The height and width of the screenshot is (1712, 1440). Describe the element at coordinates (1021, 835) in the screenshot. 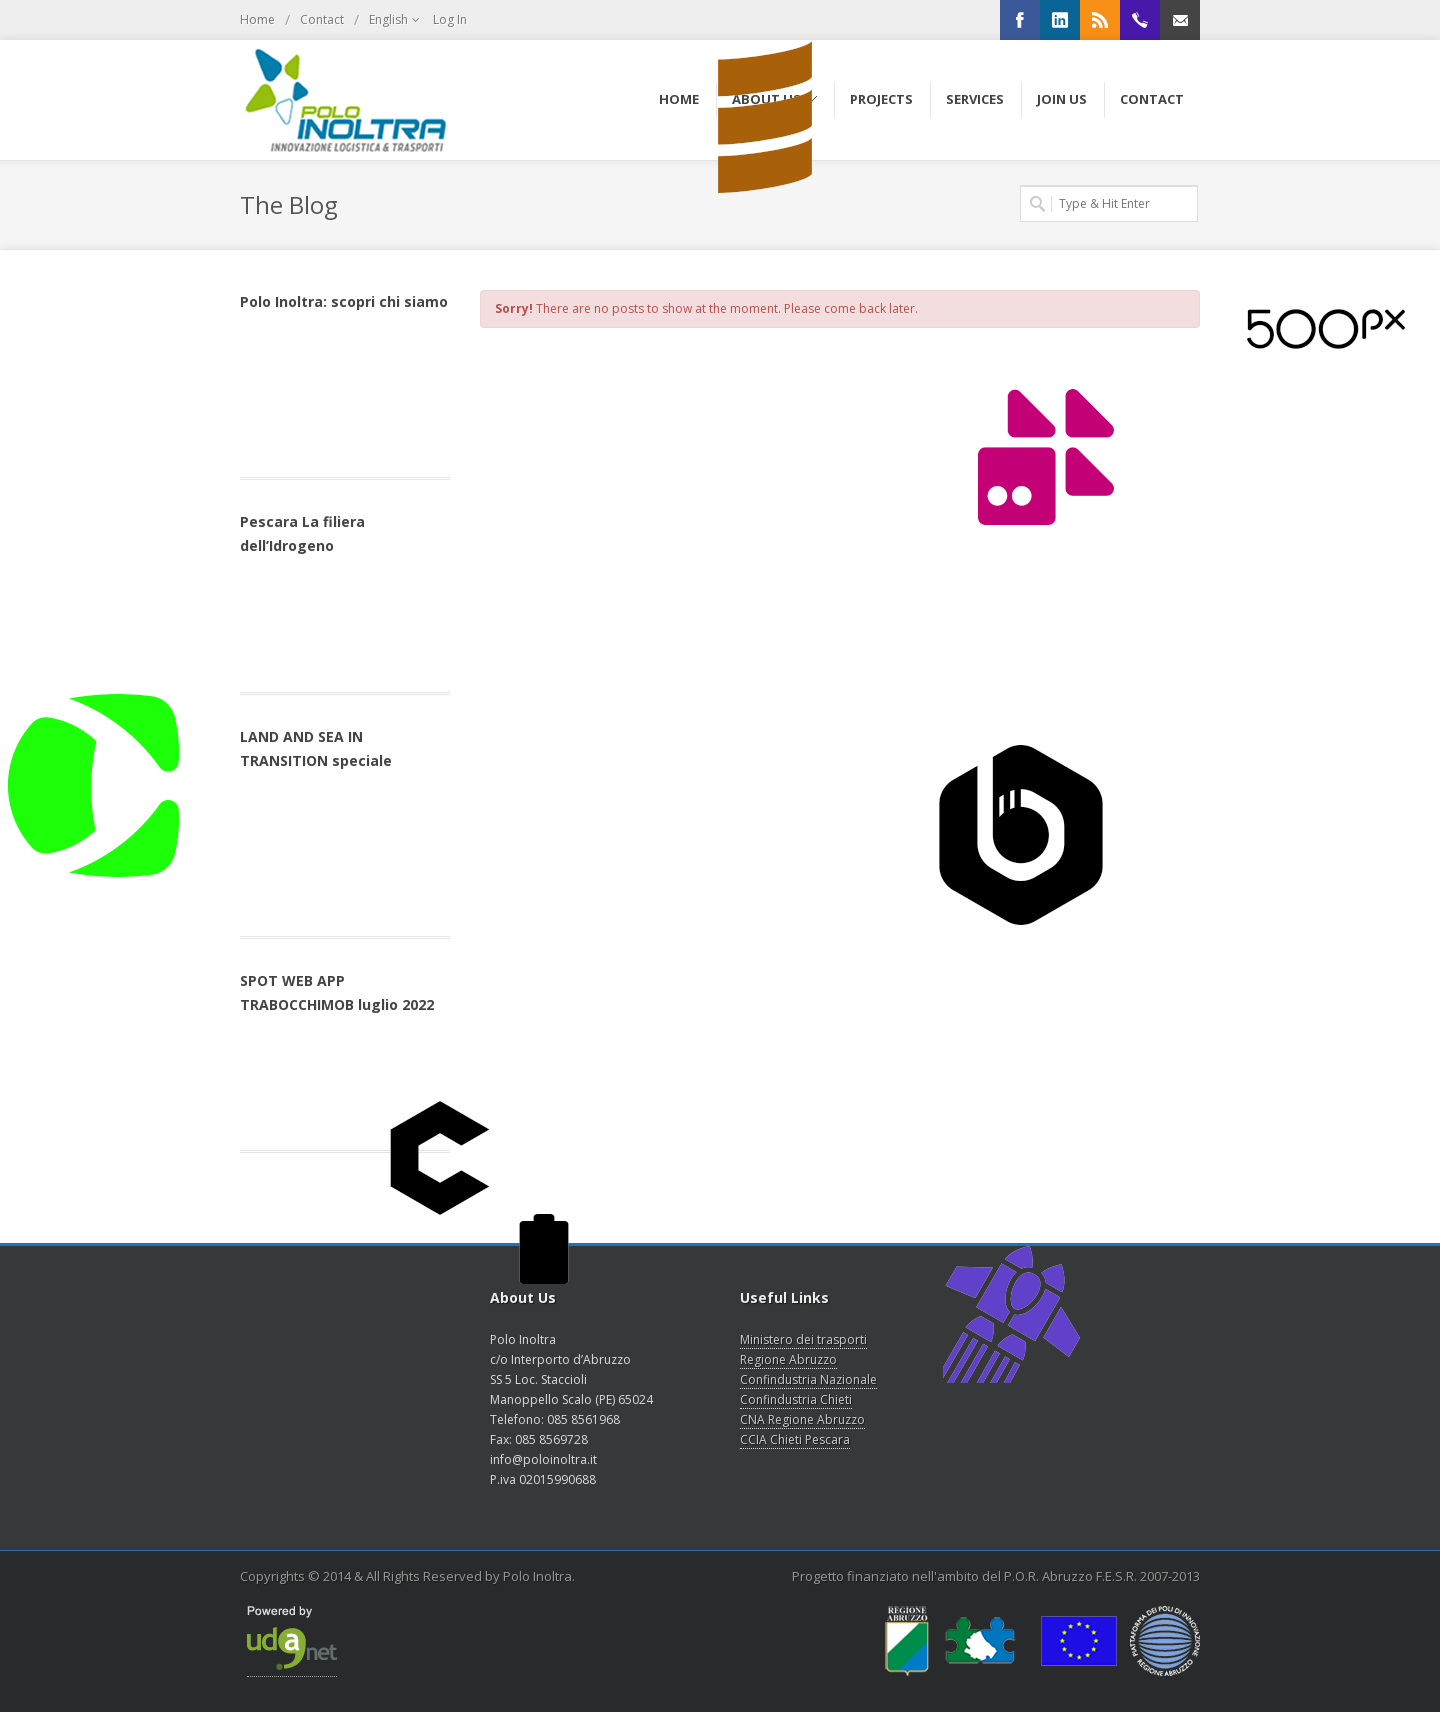

I see `open beekeeper studio database management app` at that location.